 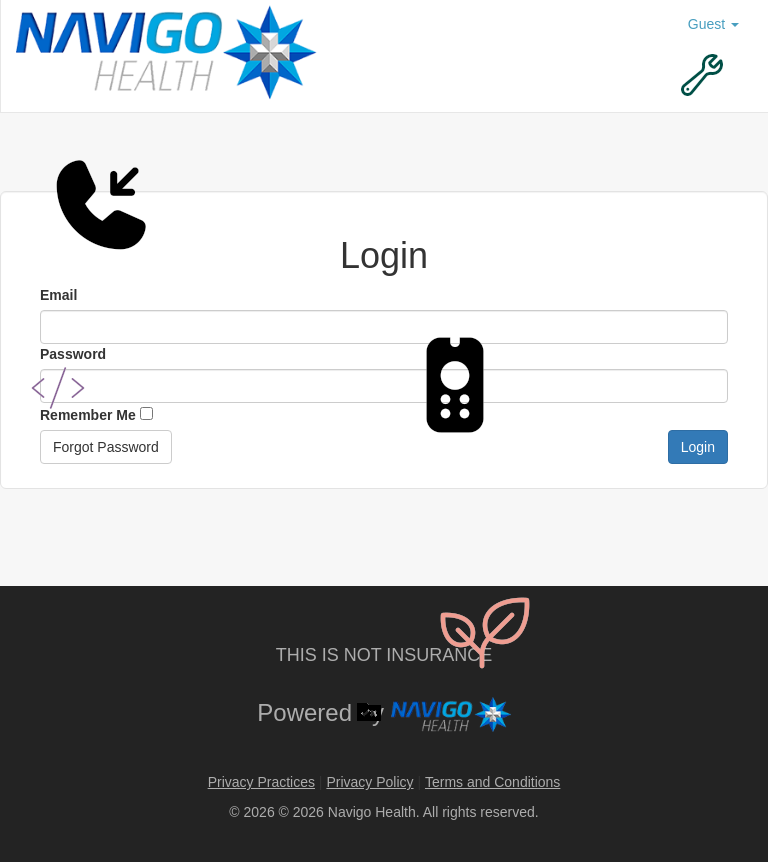 What do you see at coordinates (369, 712) in the screenshot?
I see `folder with validation rules applied` at bounding box center [369, 712].